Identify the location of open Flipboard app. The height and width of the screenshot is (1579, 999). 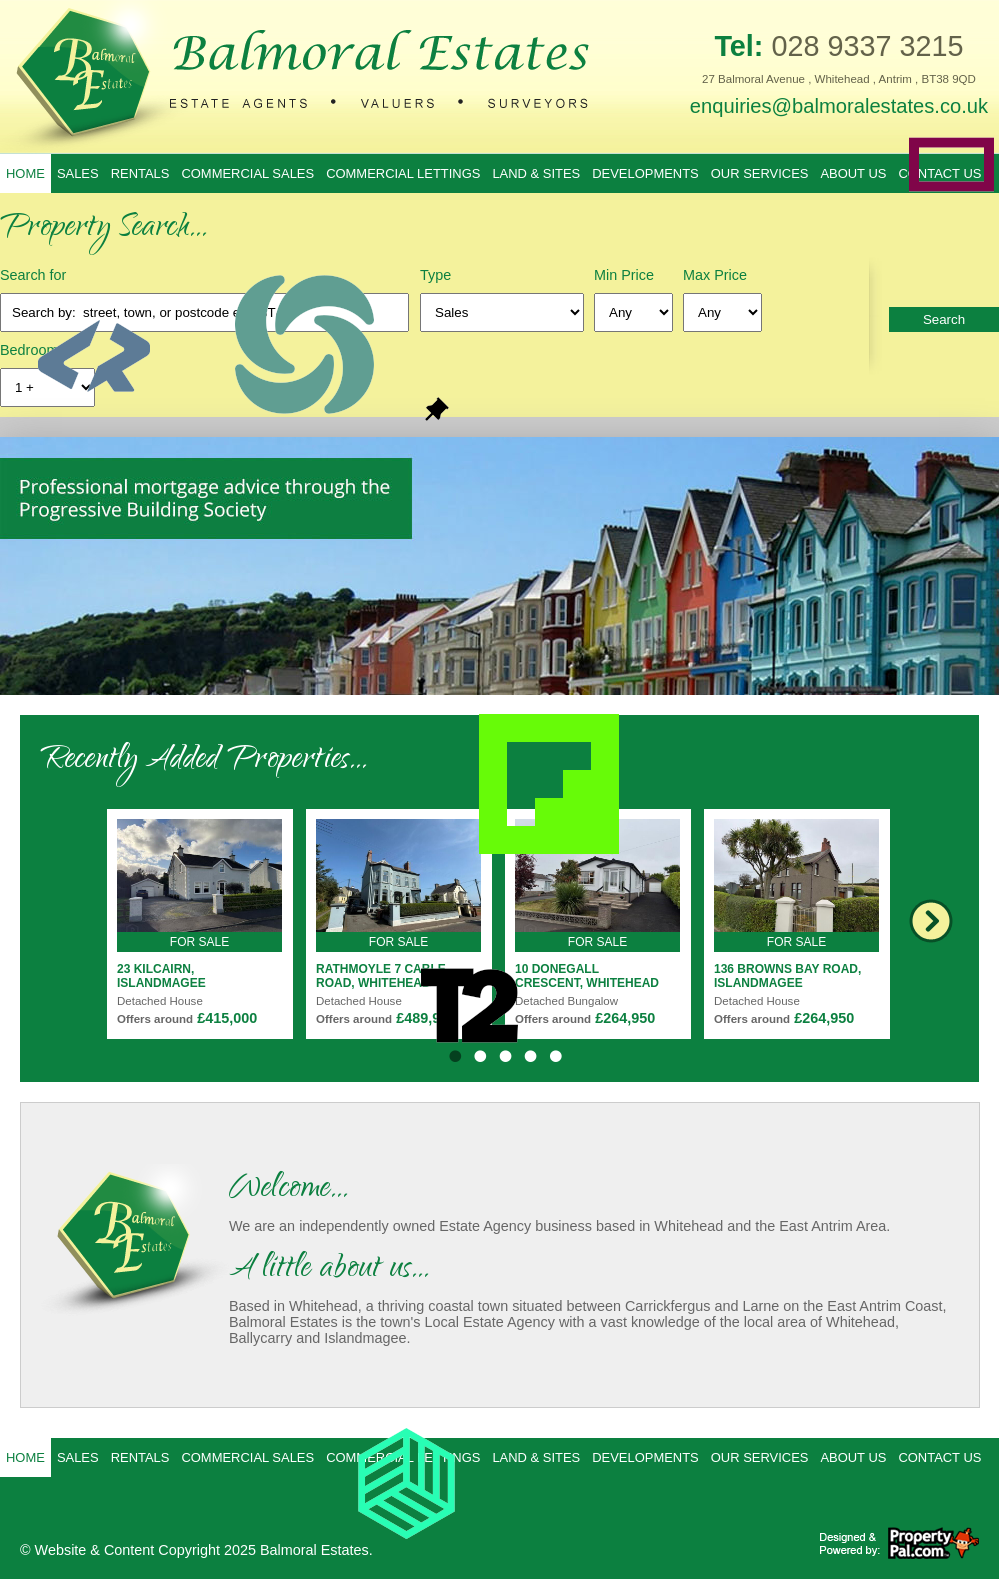
(549, 784).